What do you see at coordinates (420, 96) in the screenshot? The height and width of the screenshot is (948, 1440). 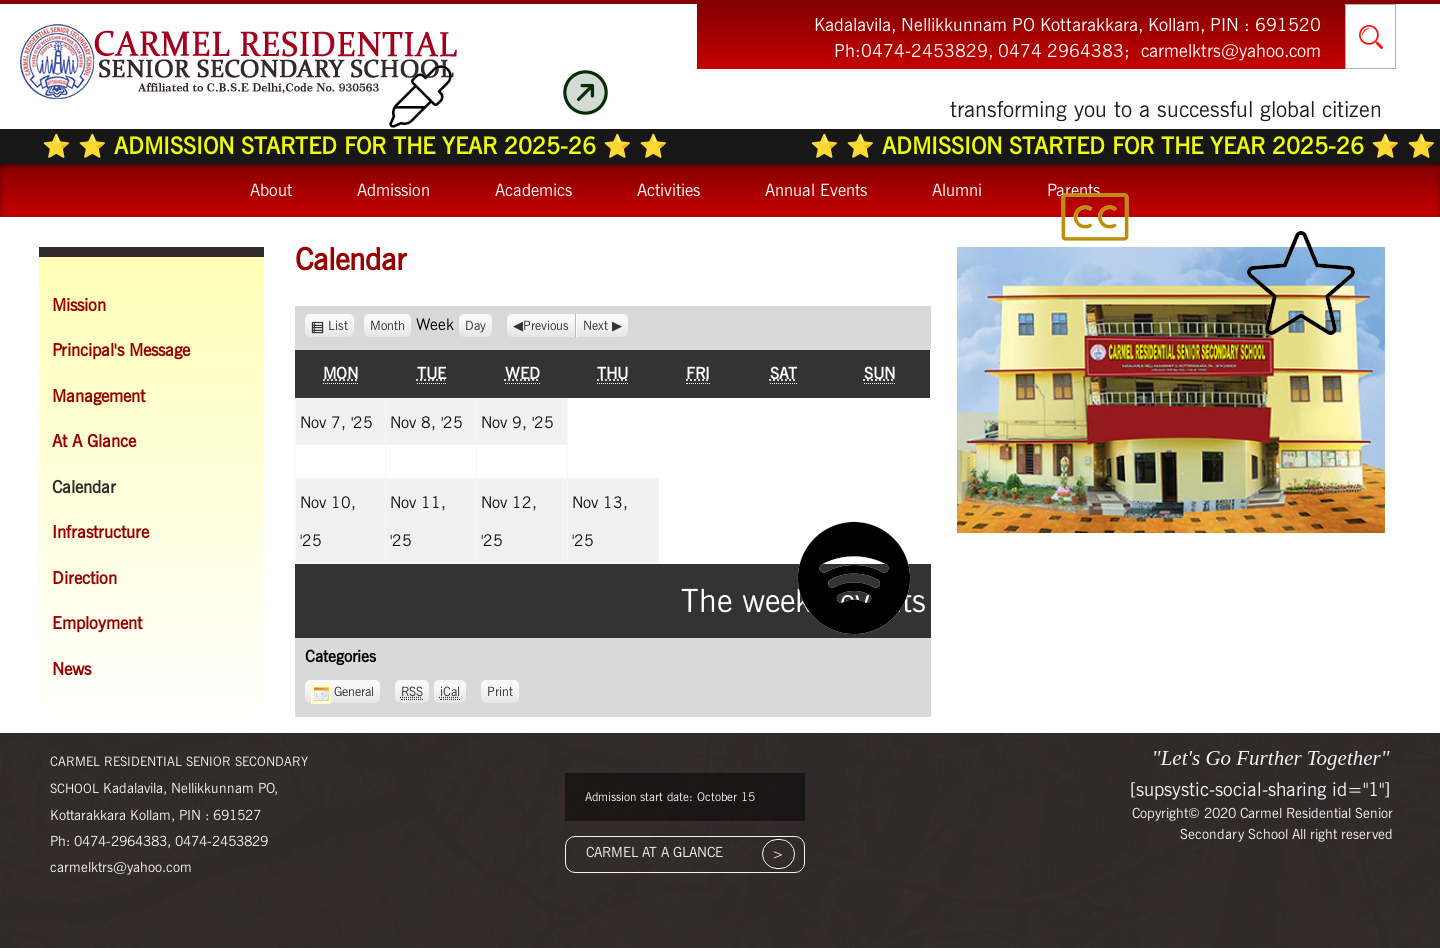 I see `sample a color from the canvas` at bounding box center [420, 96].